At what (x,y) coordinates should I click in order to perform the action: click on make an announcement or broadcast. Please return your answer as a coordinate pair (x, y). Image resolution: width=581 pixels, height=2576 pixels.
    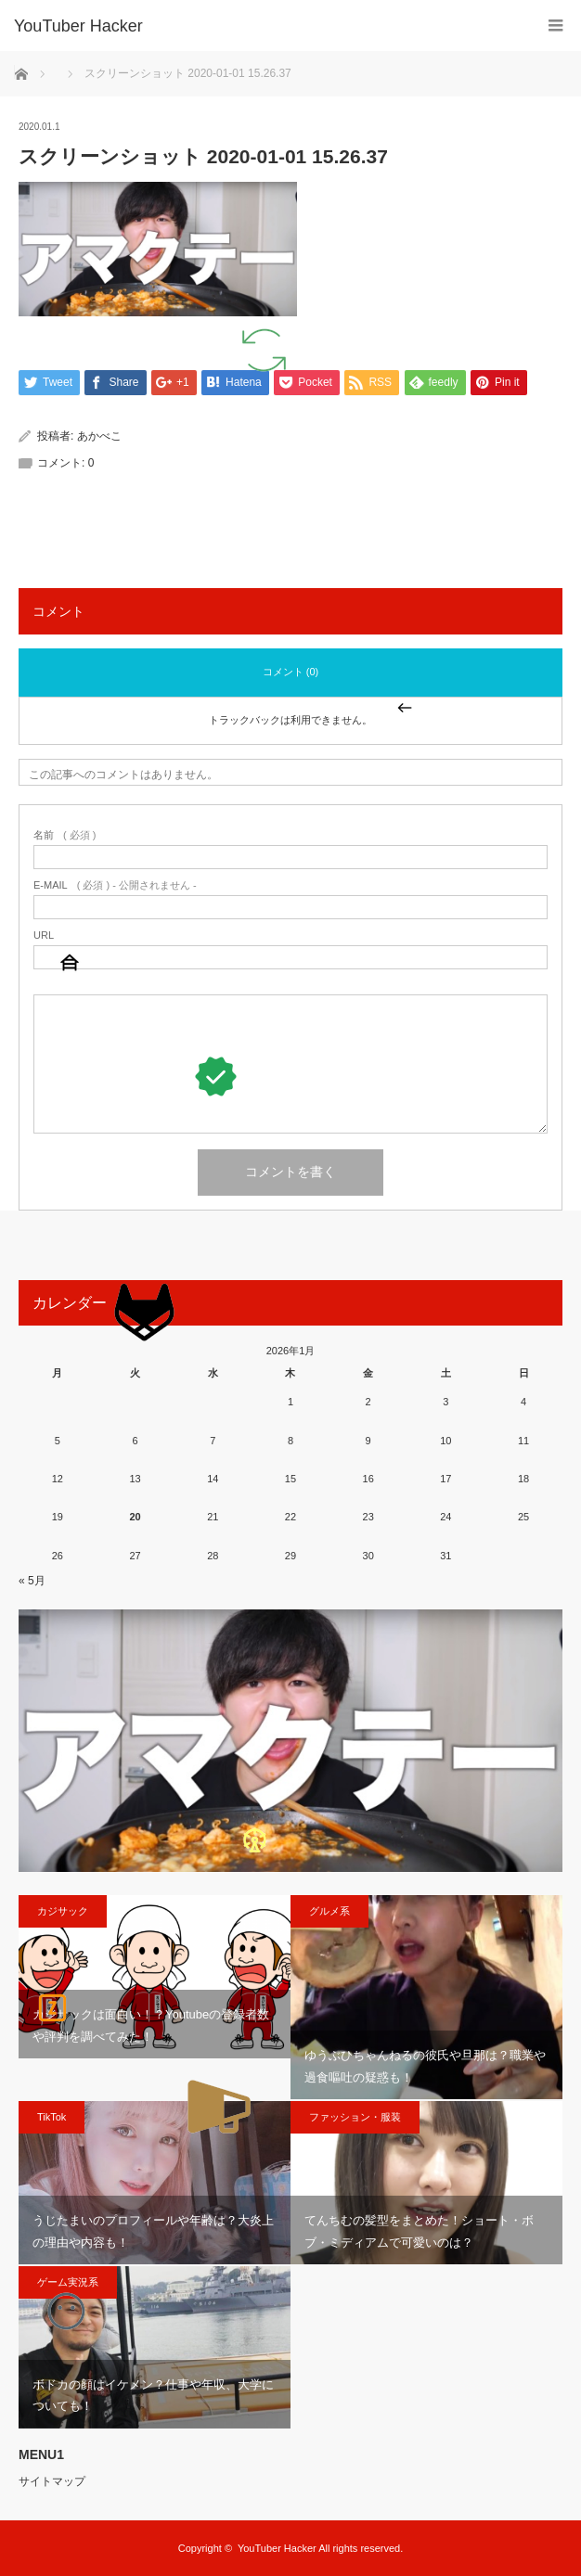
    Looking at the image, I should click on (216, 2108).